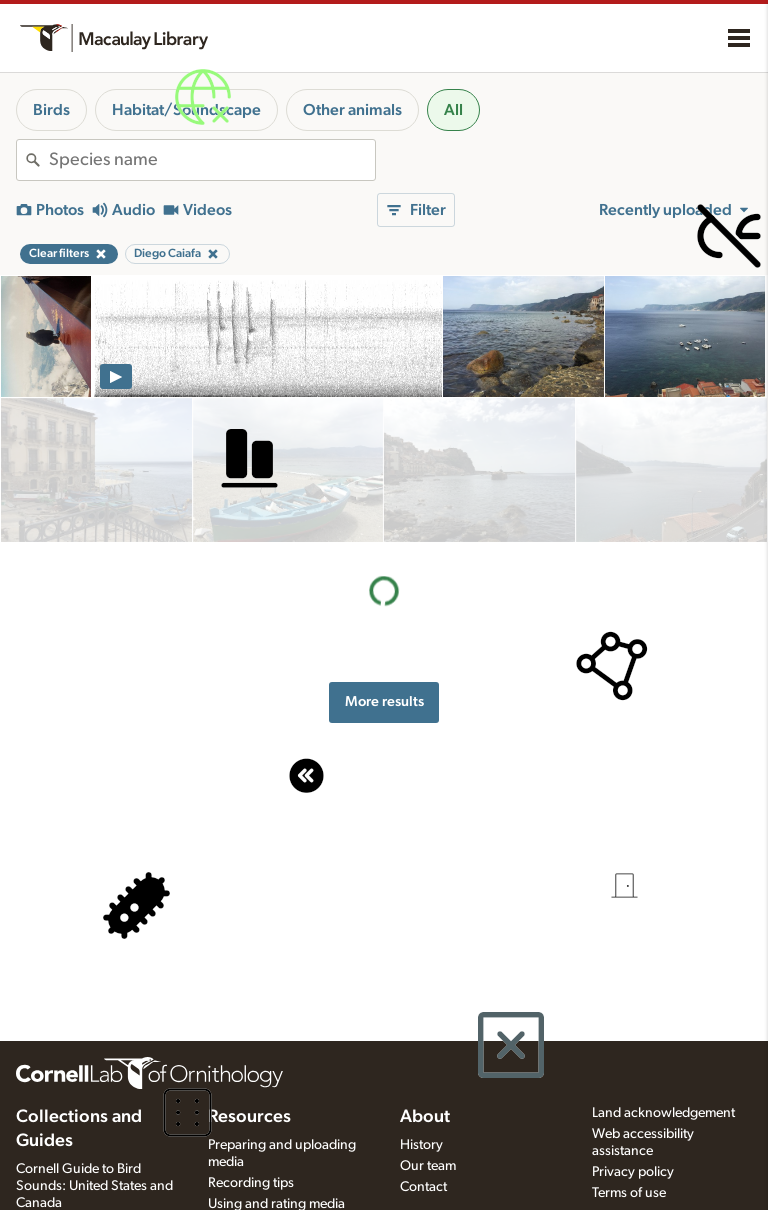 Image resolution: width=768 pixels, height=1210 pixels. What do you see at coordinates (187, 1112) in the screenshot?
I see `randomize or shuffle content` at bounding box center [187, 1112].